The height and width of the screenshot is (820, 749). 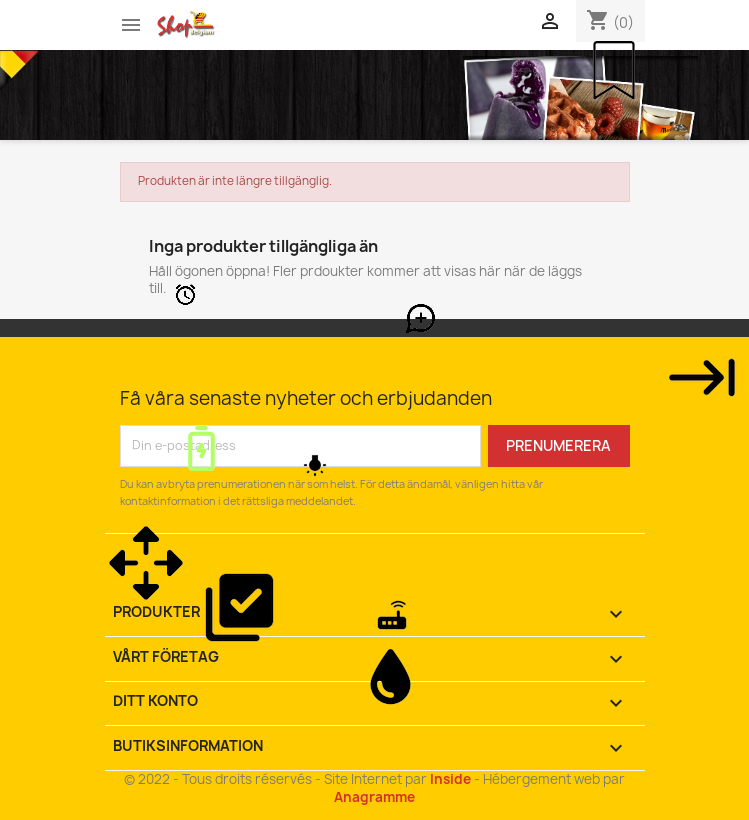 What do you see at coordinates (614, 69) in the screenshot?
I see `save this item to bookmarks` at bounding box center [614, 69].